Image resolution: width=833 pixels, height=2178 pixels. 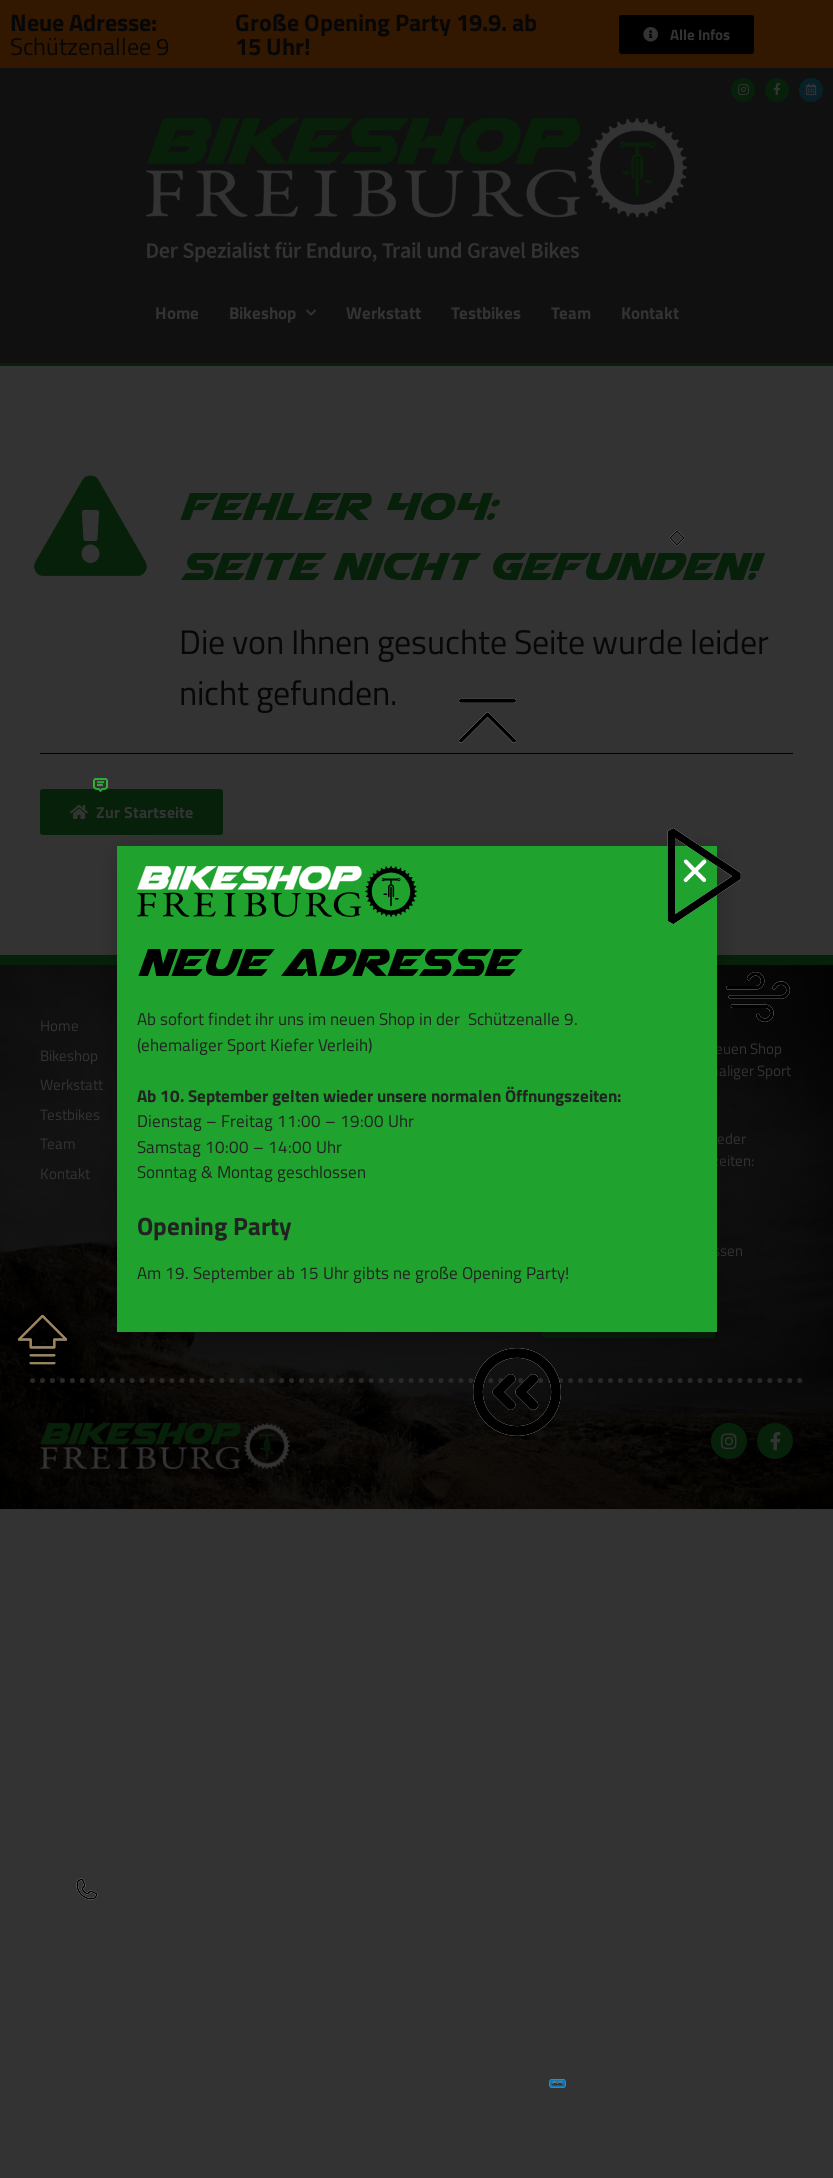 I want to click on indicates current wind conditions, so click(x=758, y=997).